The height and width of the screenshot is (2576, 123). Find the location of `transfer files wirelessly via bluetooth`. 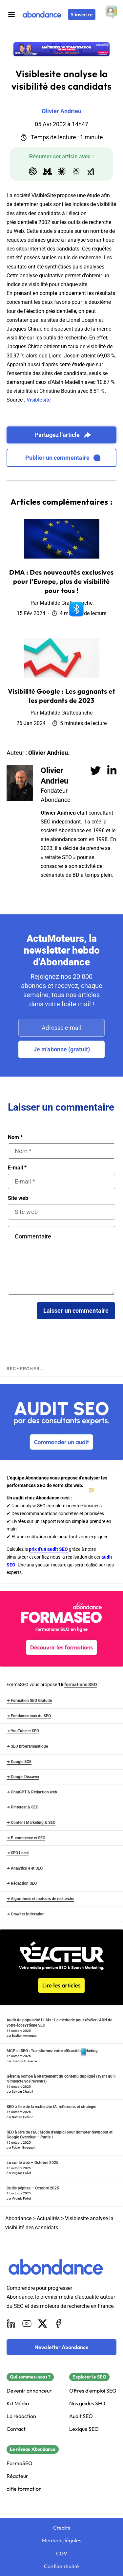

transfer files wirelessly via bluetooth is located at coordinates (76, 609).